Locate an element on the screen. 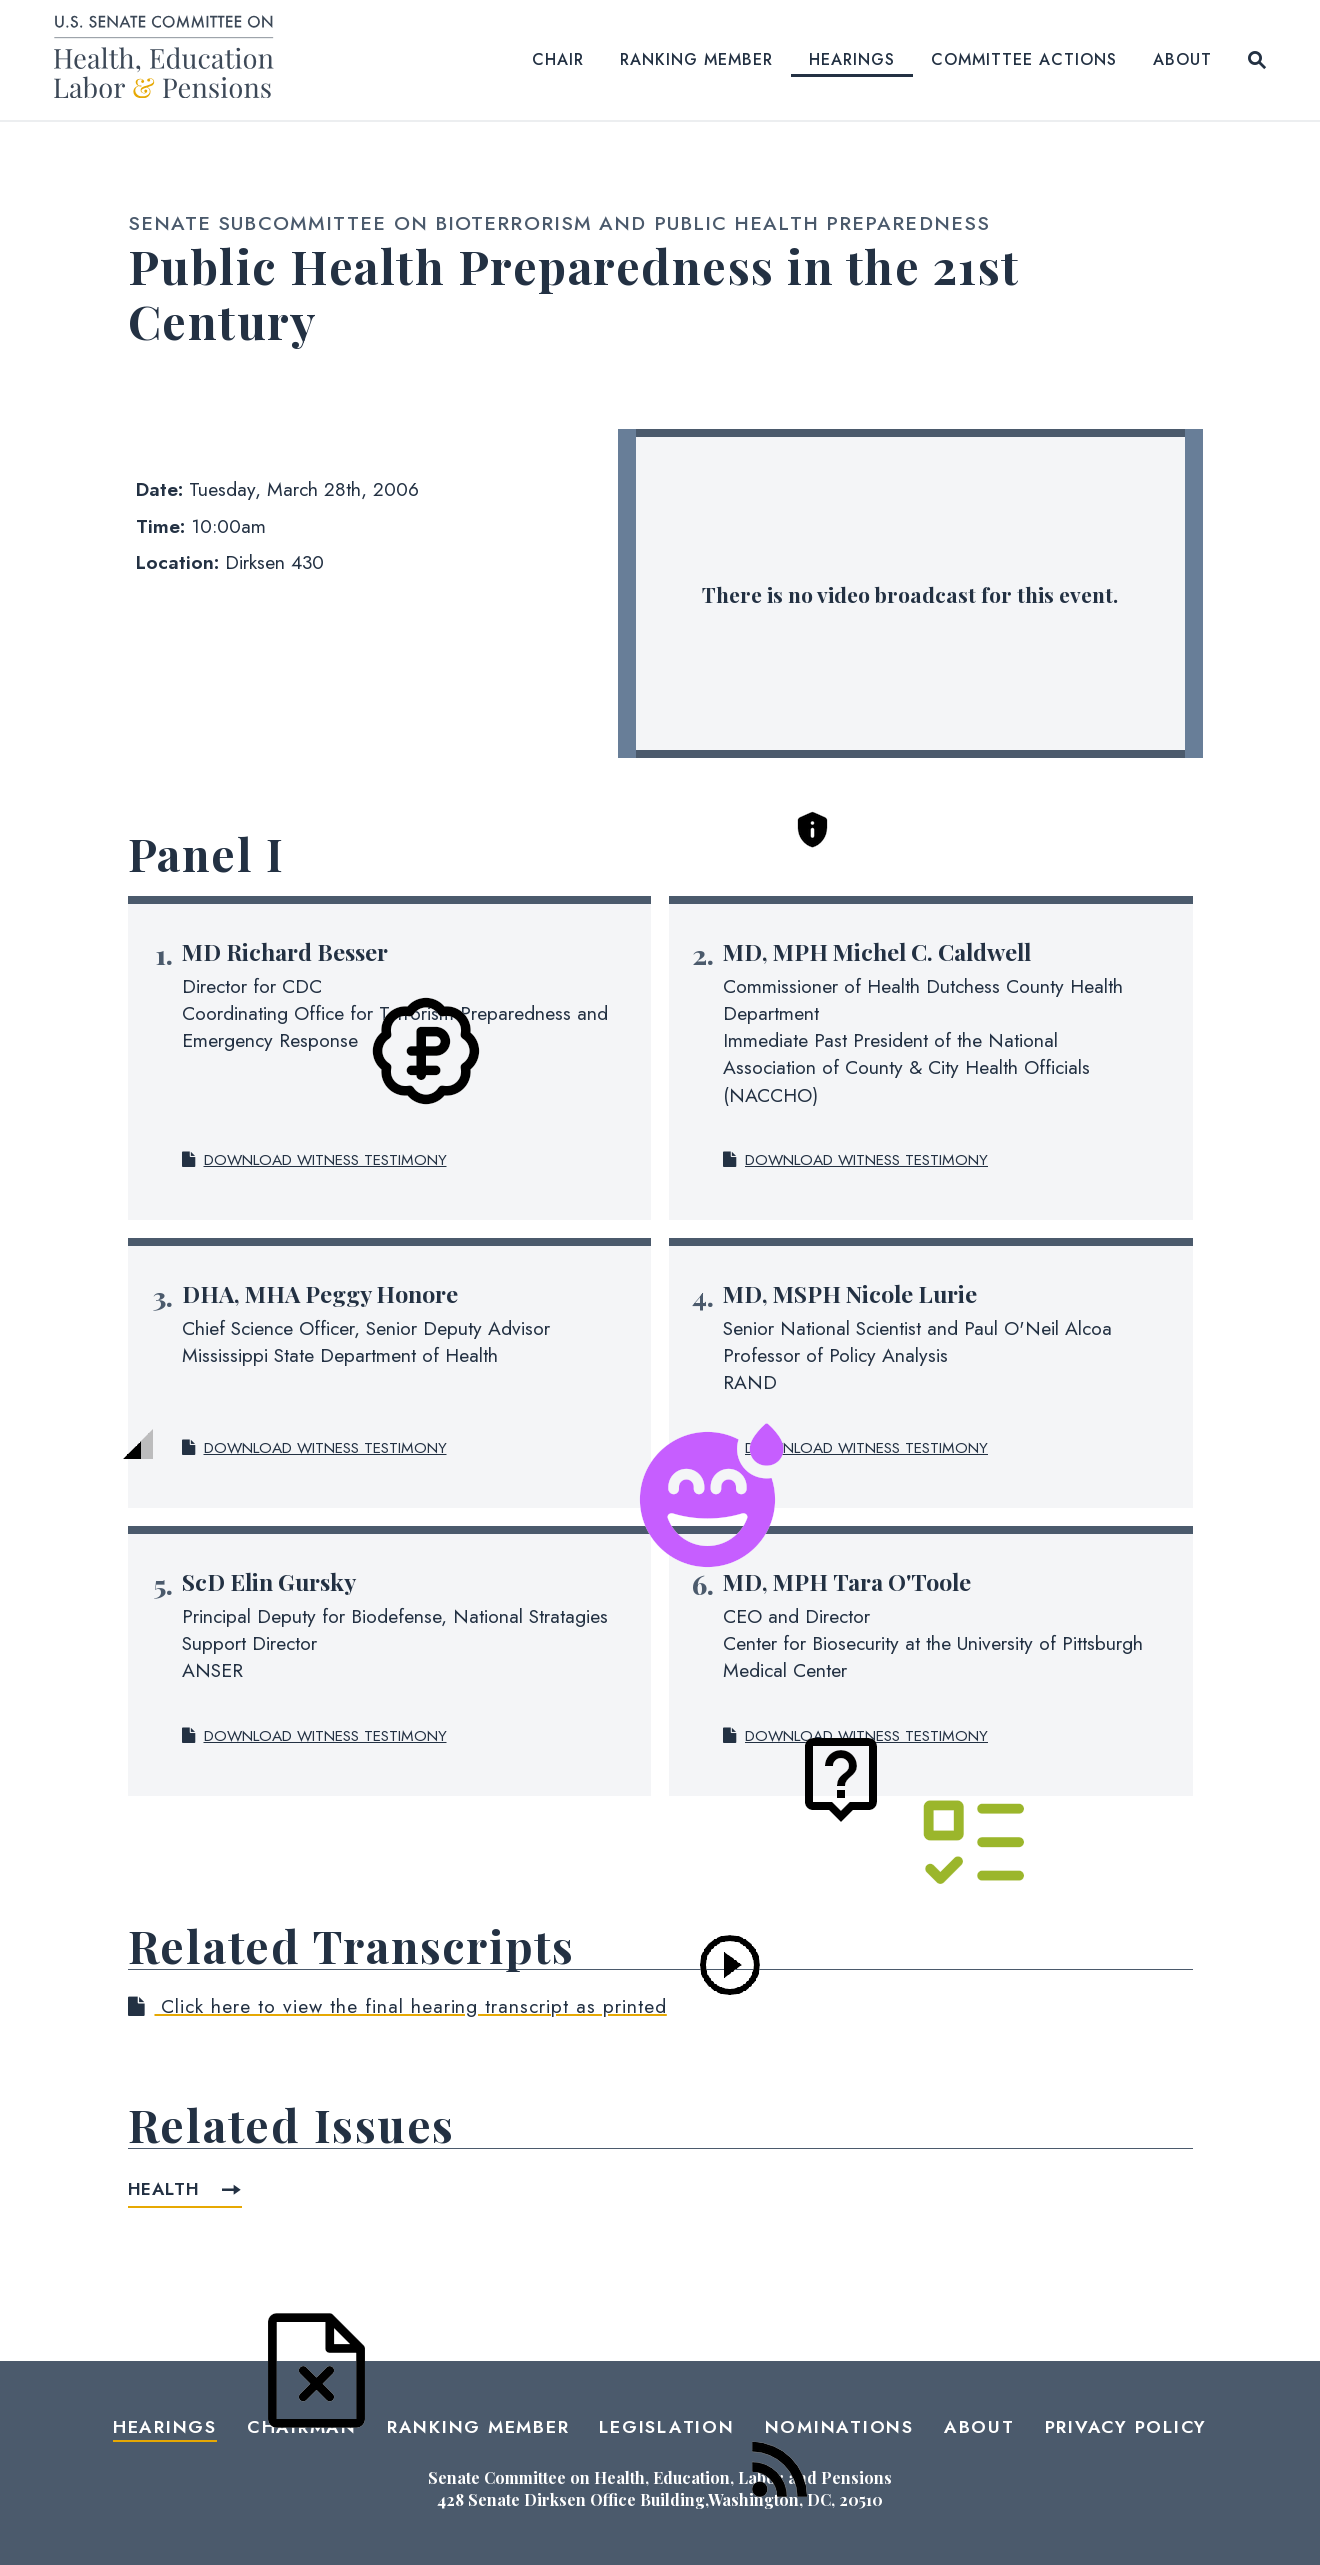 This screenshot has height=2565, width=1320. access live help or support chat is located at coordinates (841, 1778).